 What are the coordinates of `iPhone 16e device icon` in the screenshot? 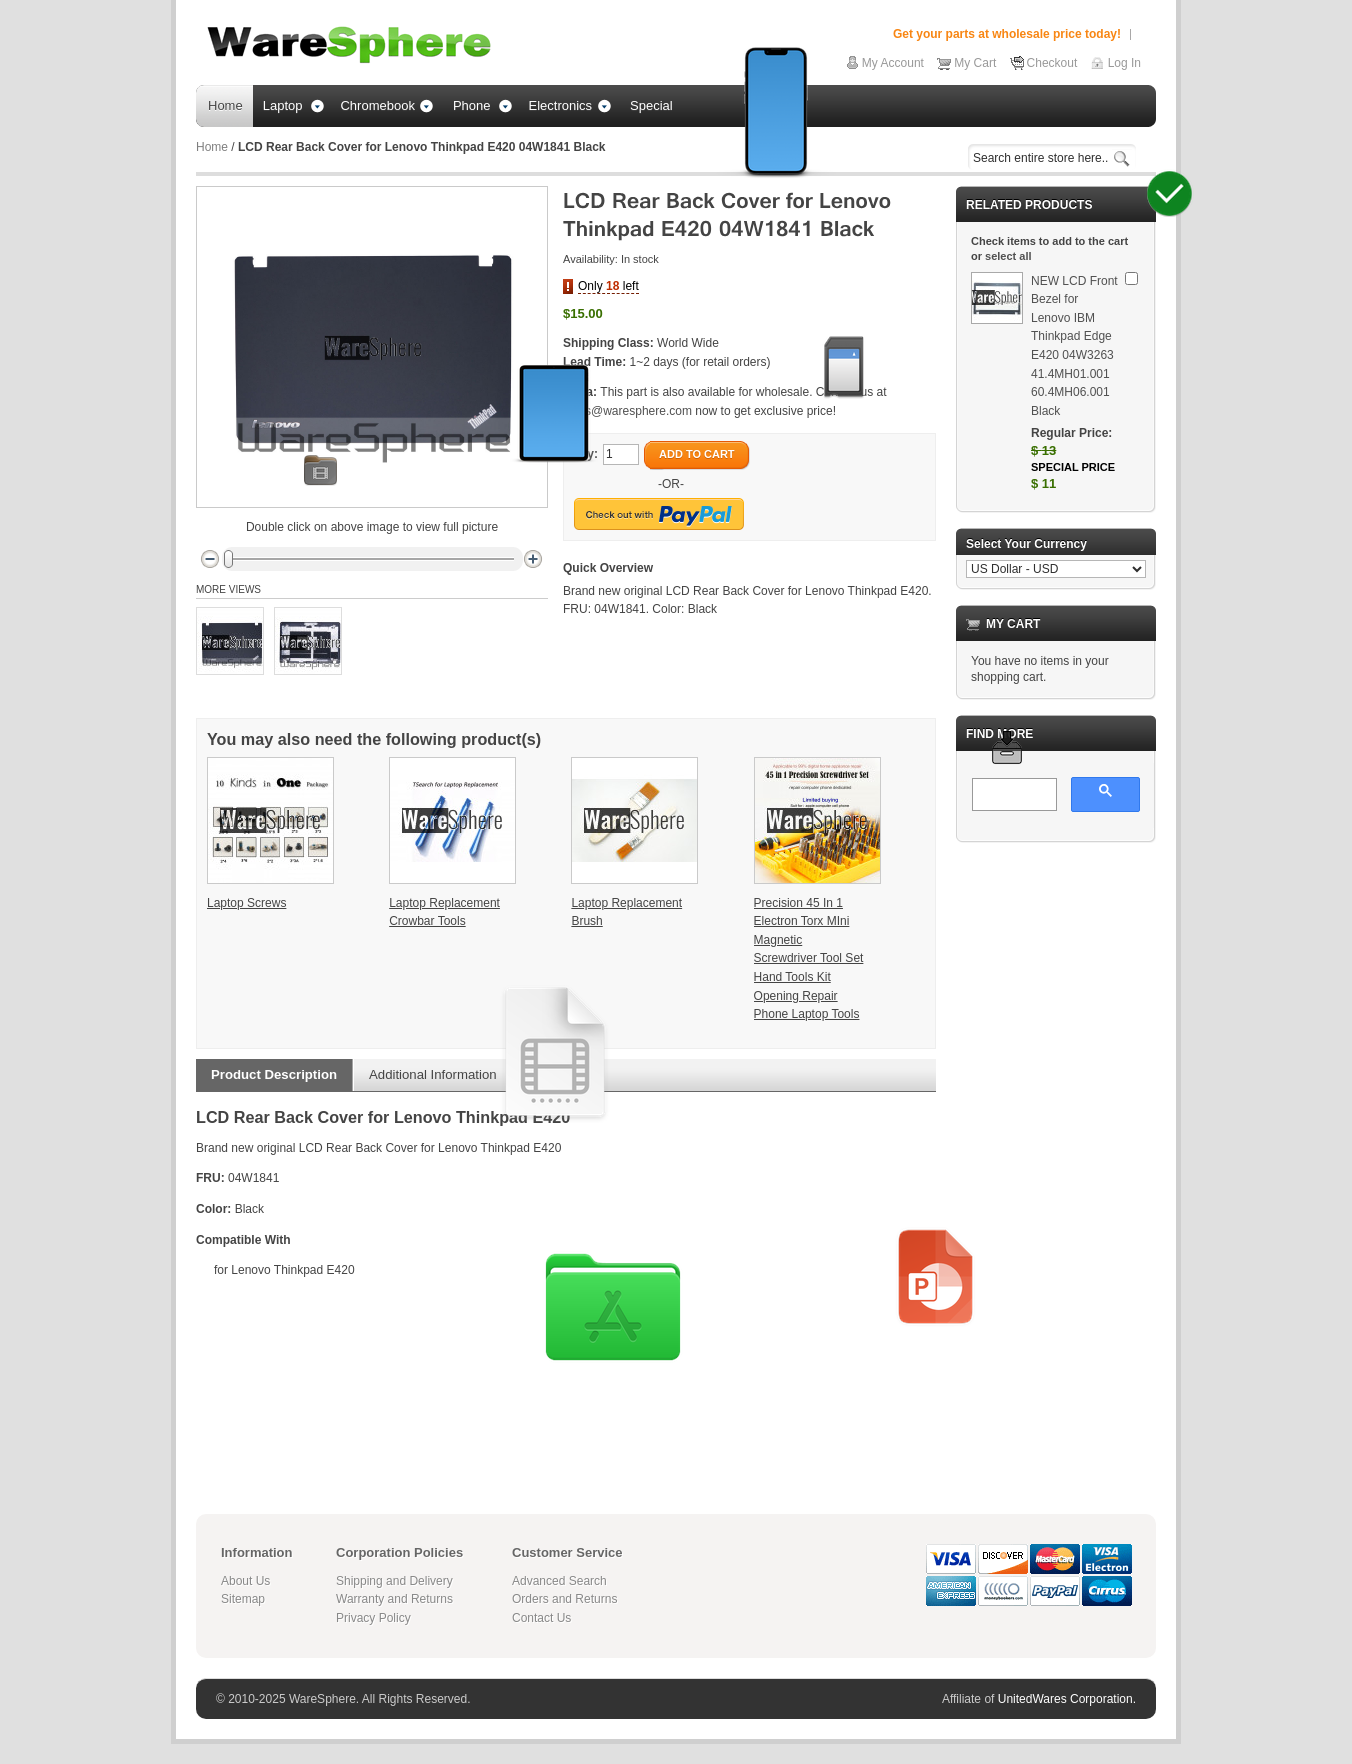 It's located at (776, 113).